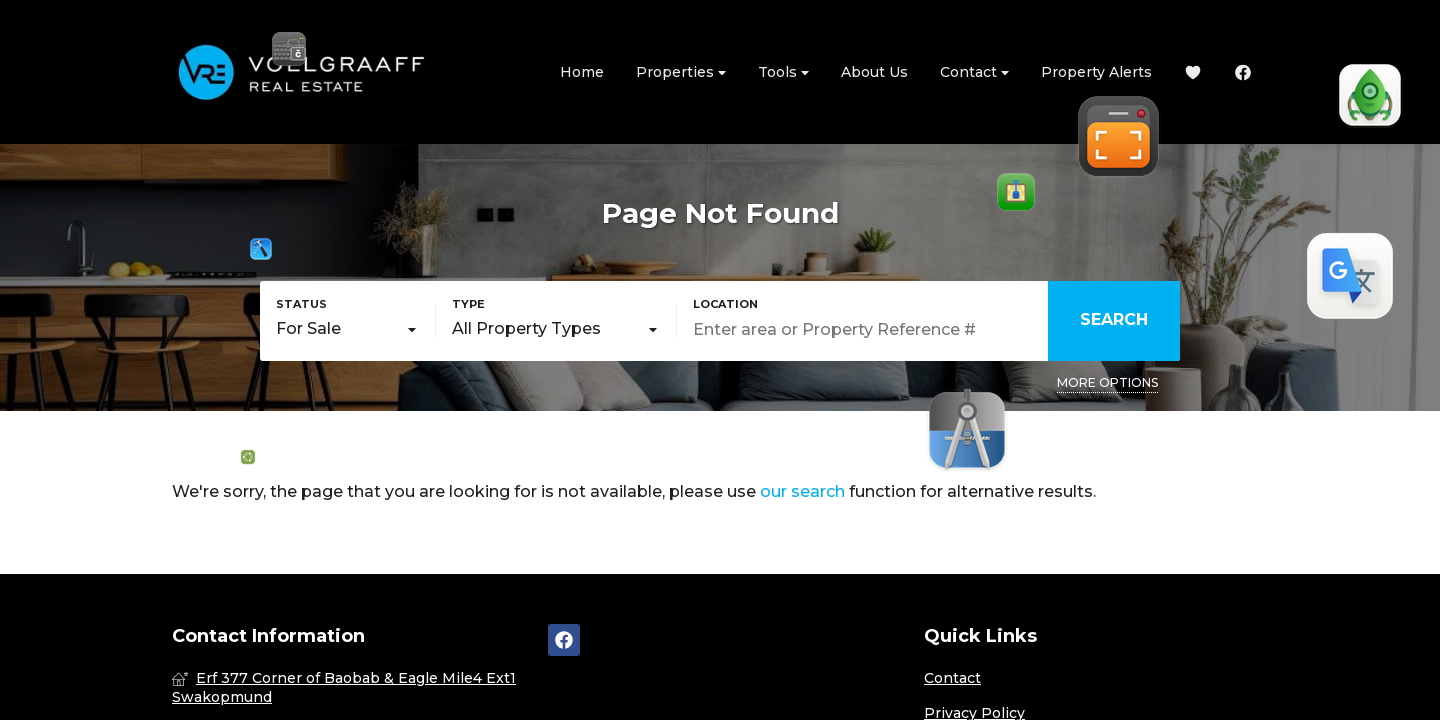 The height and width of the screenshot is (720, 1440). What do you see at coordinates (1350, 276) in the screenshot?
I see `open google translate app` at bounding box center [1350, 276].